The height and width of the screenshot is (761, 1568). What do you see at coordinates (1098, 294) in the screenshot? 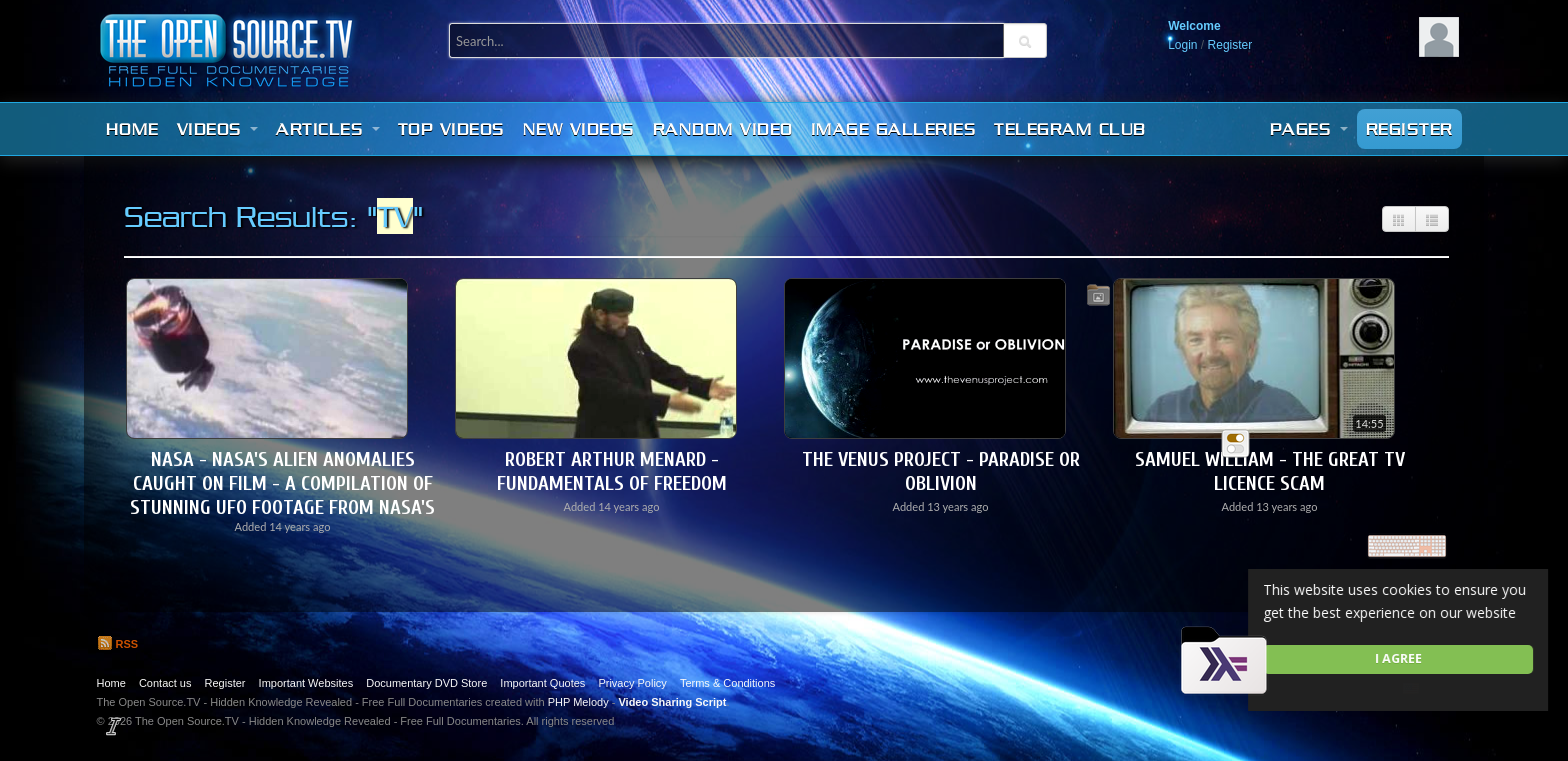
I see `open your pictures folder` at bounding box center [1098, 294].